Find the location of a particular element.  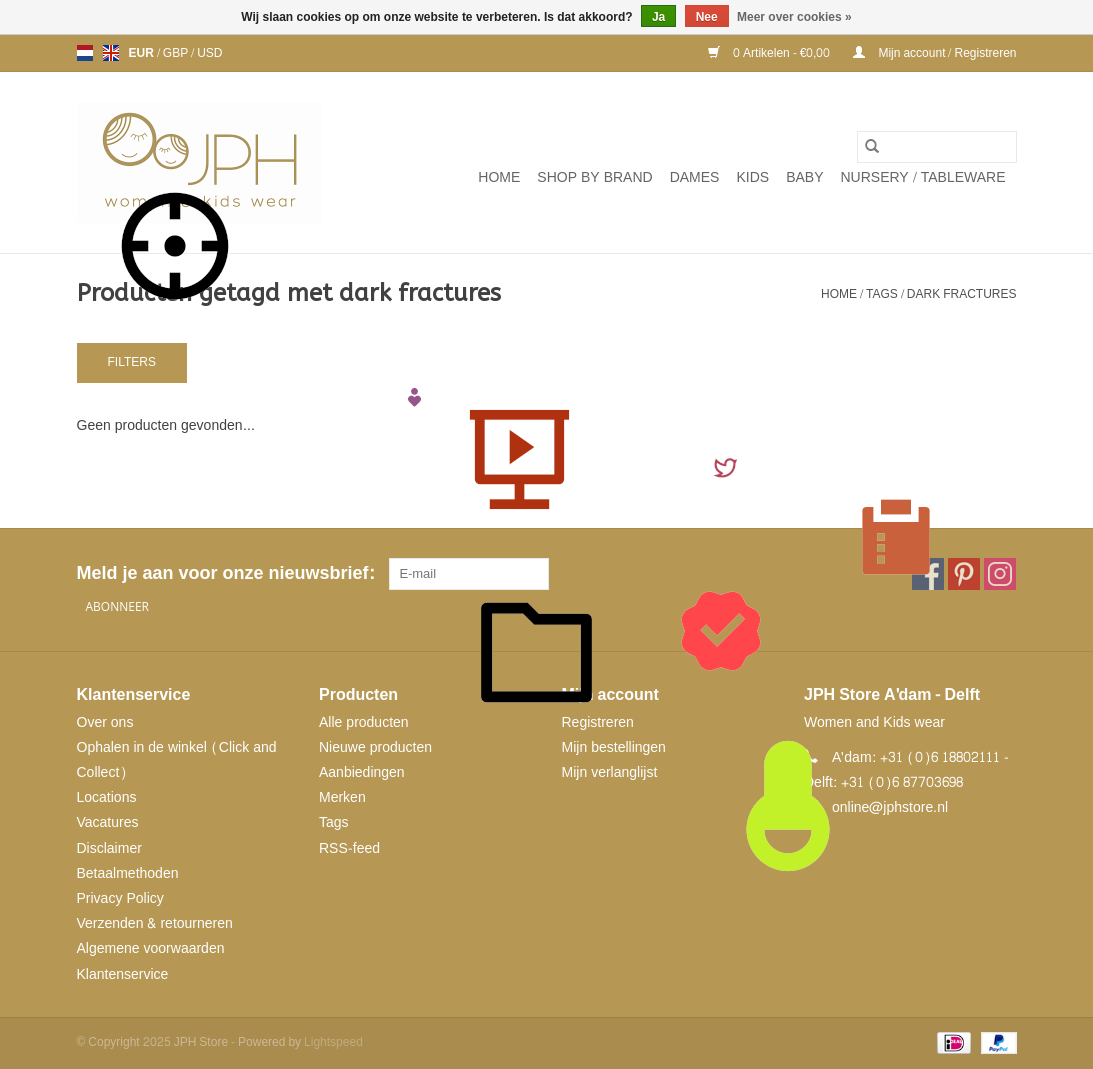

start a presentation slideshow is located at coordinates (519, 459).